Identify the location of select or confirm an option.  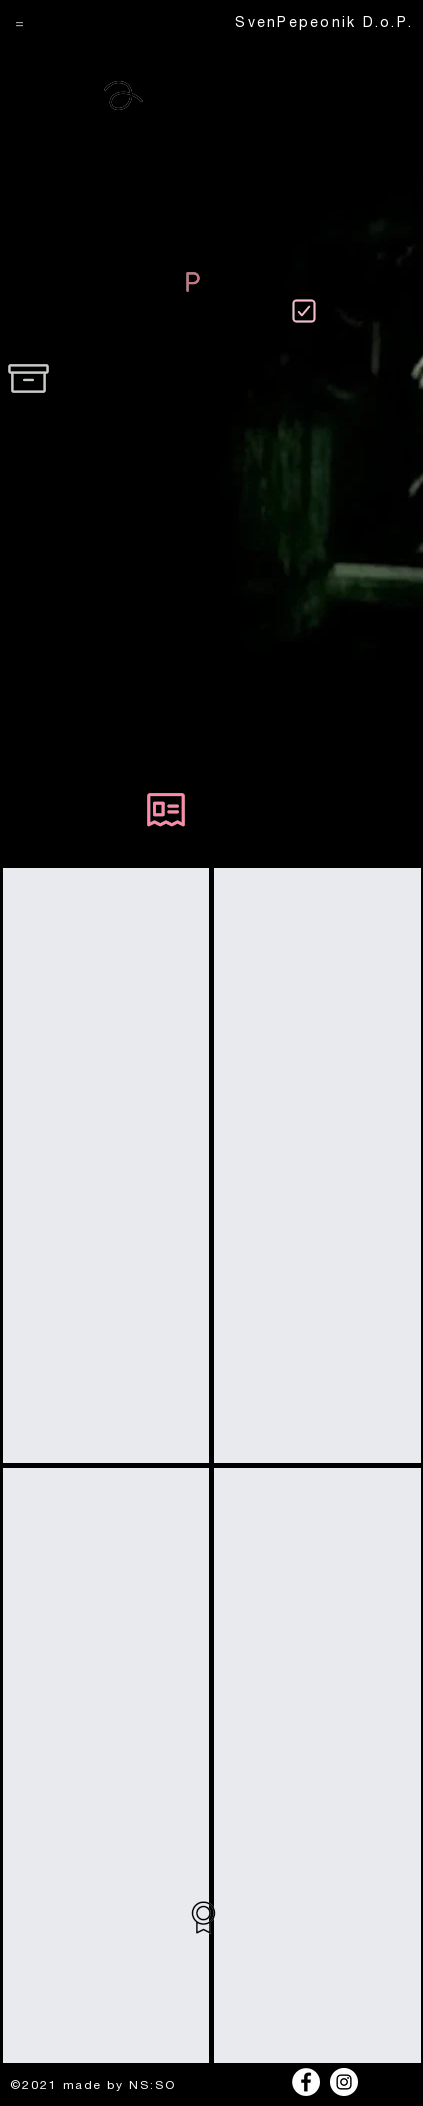
(304, 311).